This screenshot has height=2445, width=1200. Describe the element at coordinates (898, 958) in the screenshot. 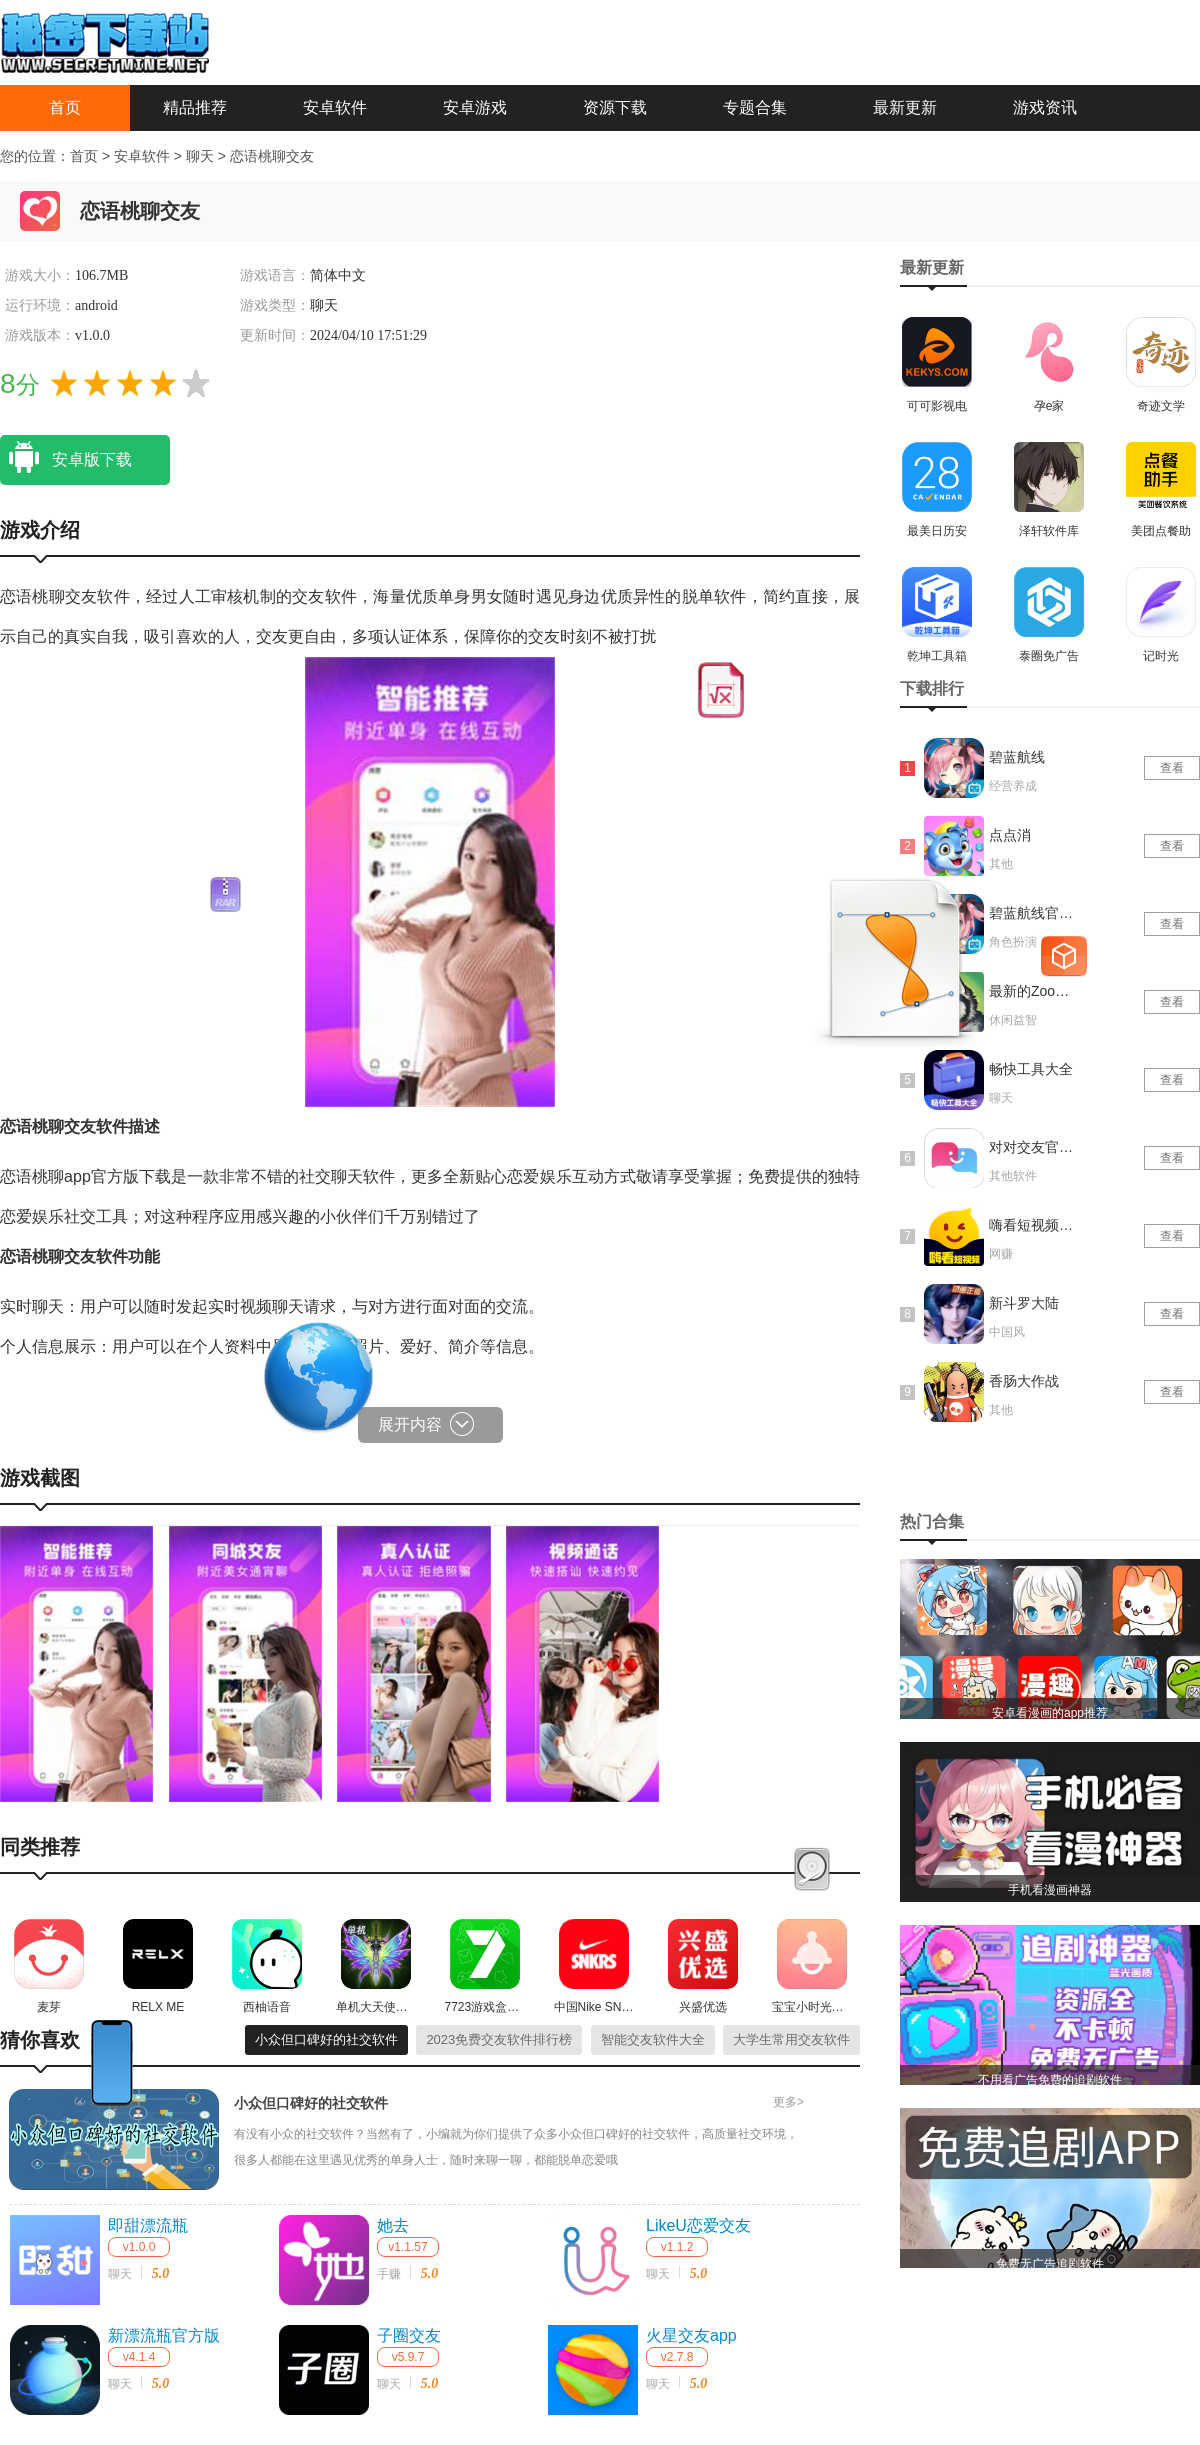

I see `open a vector drawing or illustration file` at that location.